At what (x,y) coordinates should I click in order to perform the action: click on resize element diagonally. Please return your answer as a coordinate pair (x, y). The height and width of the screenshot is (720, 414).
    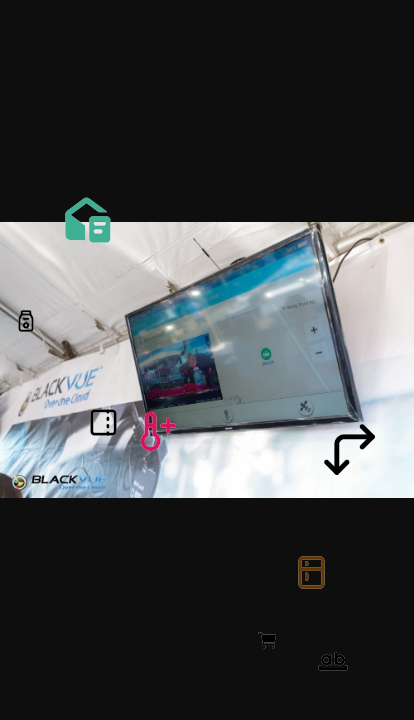
    Looking at the image, I should click on (349, 449).